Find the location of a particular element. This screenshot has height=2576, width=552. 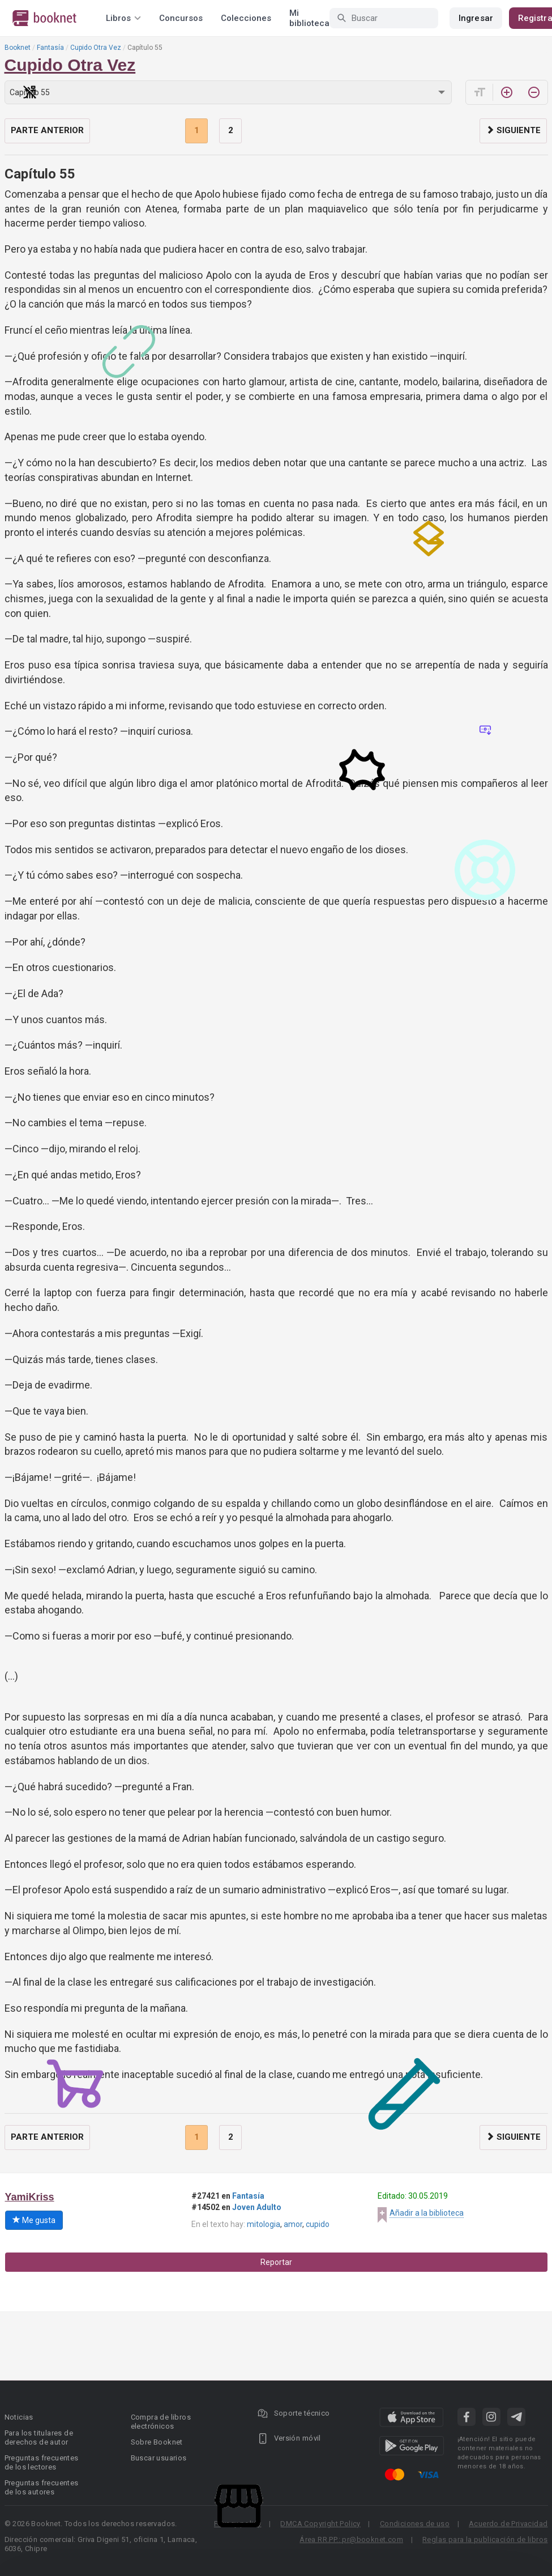

open superhuman email app is located at coordinates (429, 538).